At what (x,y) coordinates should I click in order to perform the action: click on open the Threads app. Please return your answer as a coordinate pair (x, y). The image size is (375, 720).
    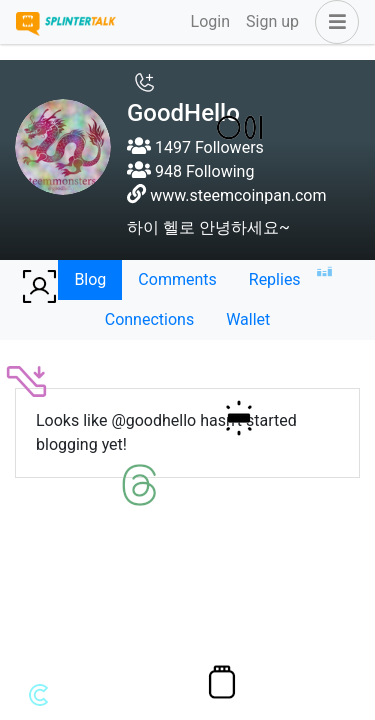
    Looking at the image, I should click on (140, 485).